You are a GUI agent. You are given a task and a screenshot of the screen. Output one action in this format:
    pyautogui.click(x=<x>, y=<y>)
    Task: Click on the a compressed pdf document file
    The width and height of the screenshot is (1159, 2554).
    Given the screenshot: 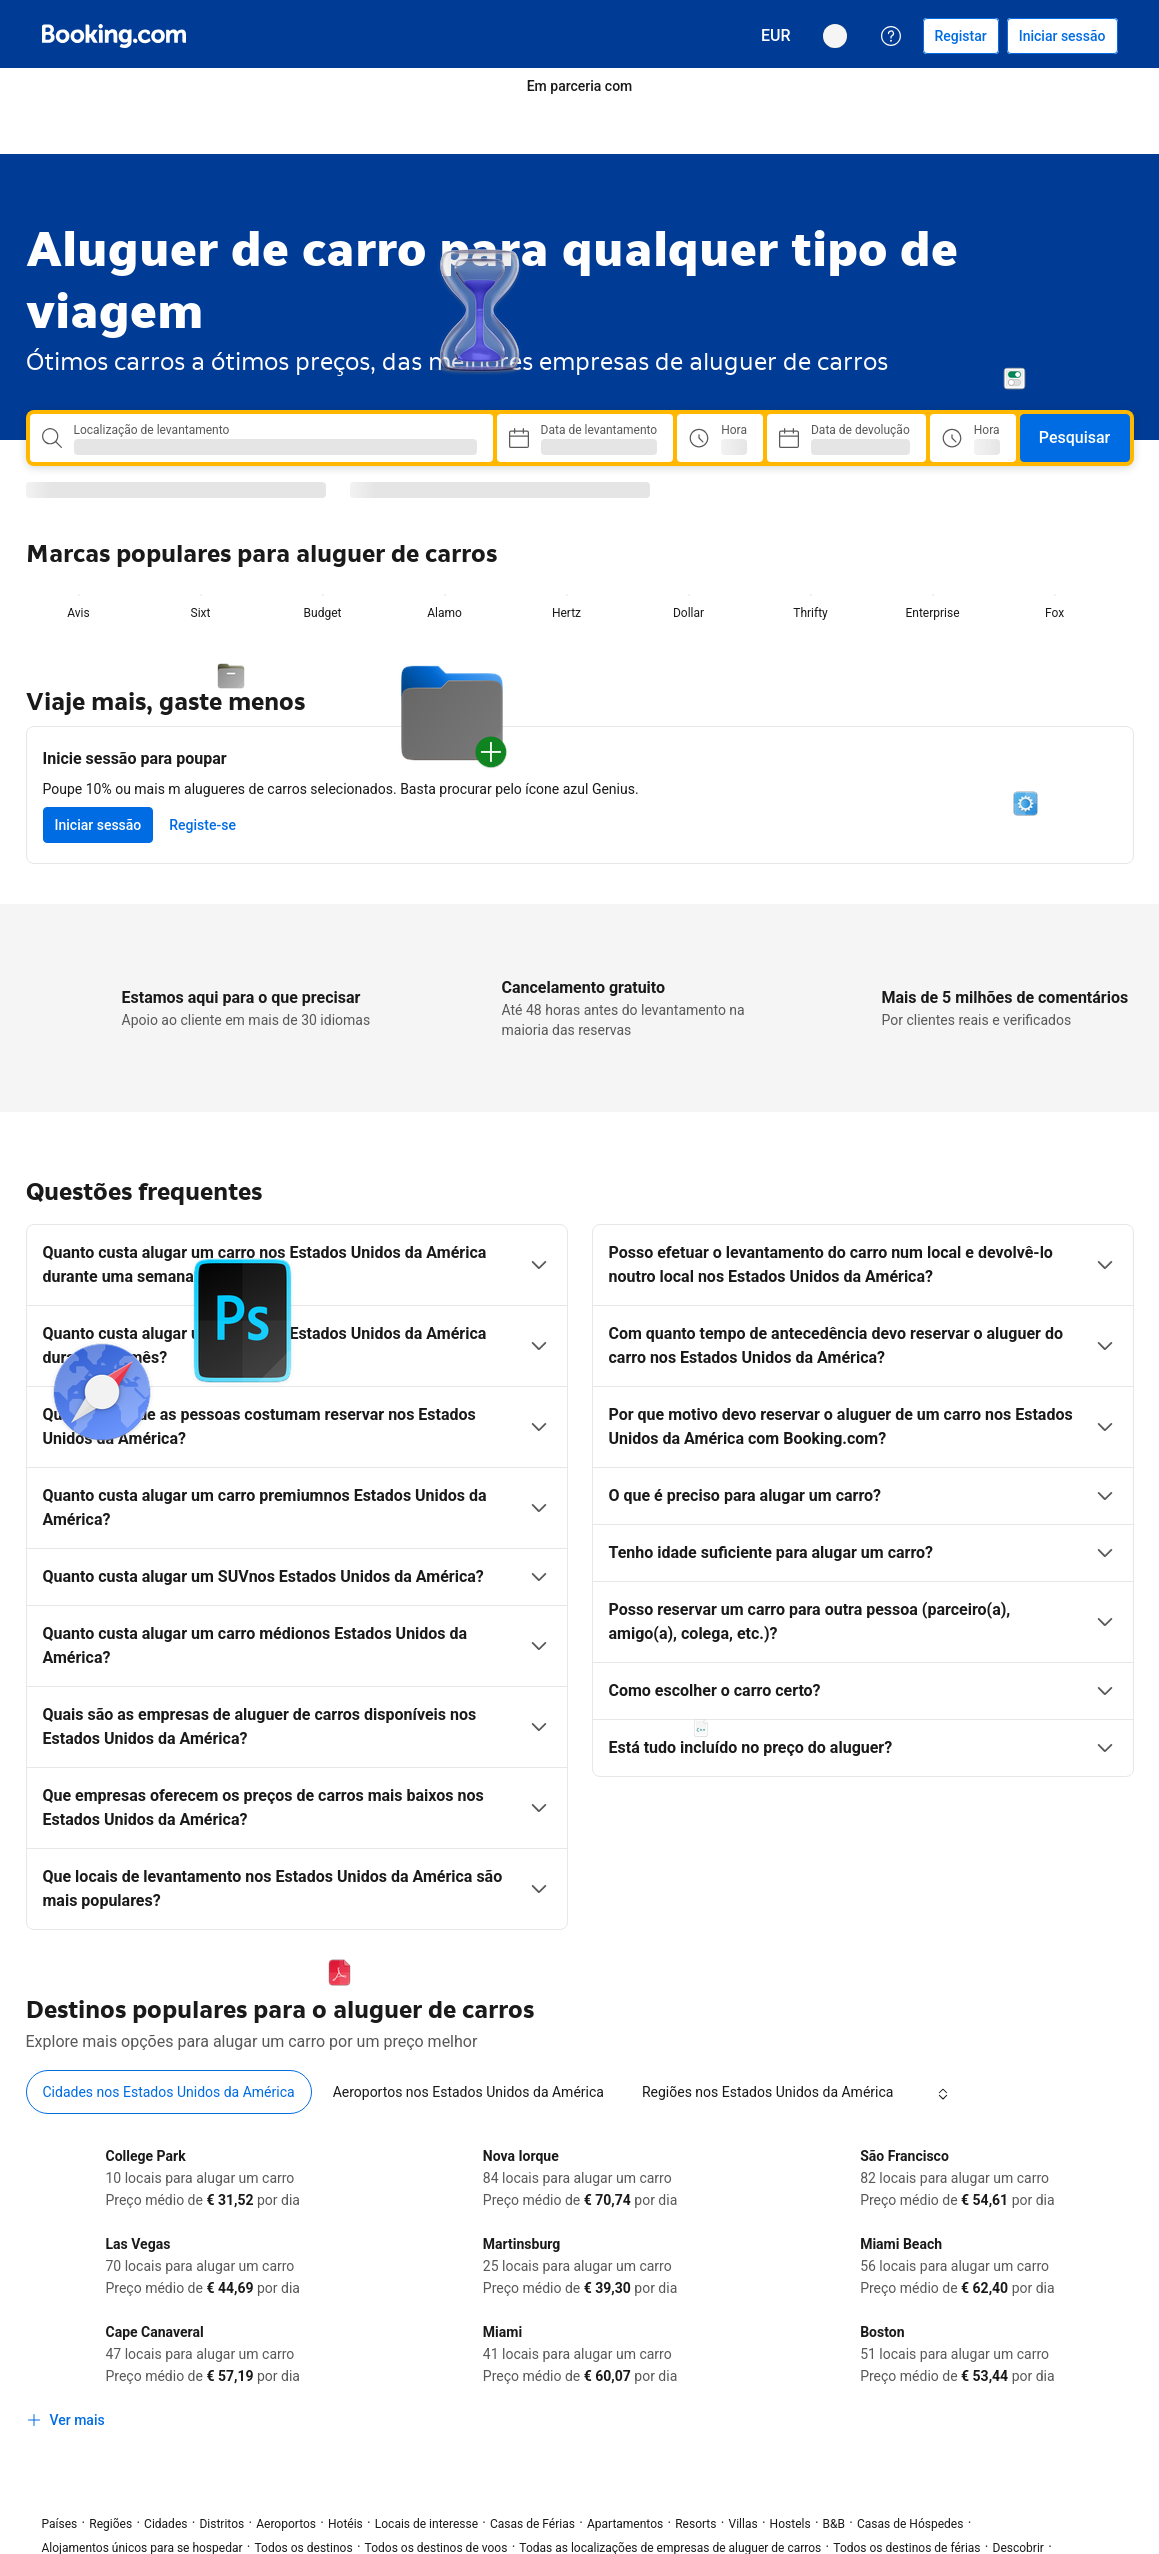 What is the action you would take?
    pyautogui.click(x=339, y=1972)
    